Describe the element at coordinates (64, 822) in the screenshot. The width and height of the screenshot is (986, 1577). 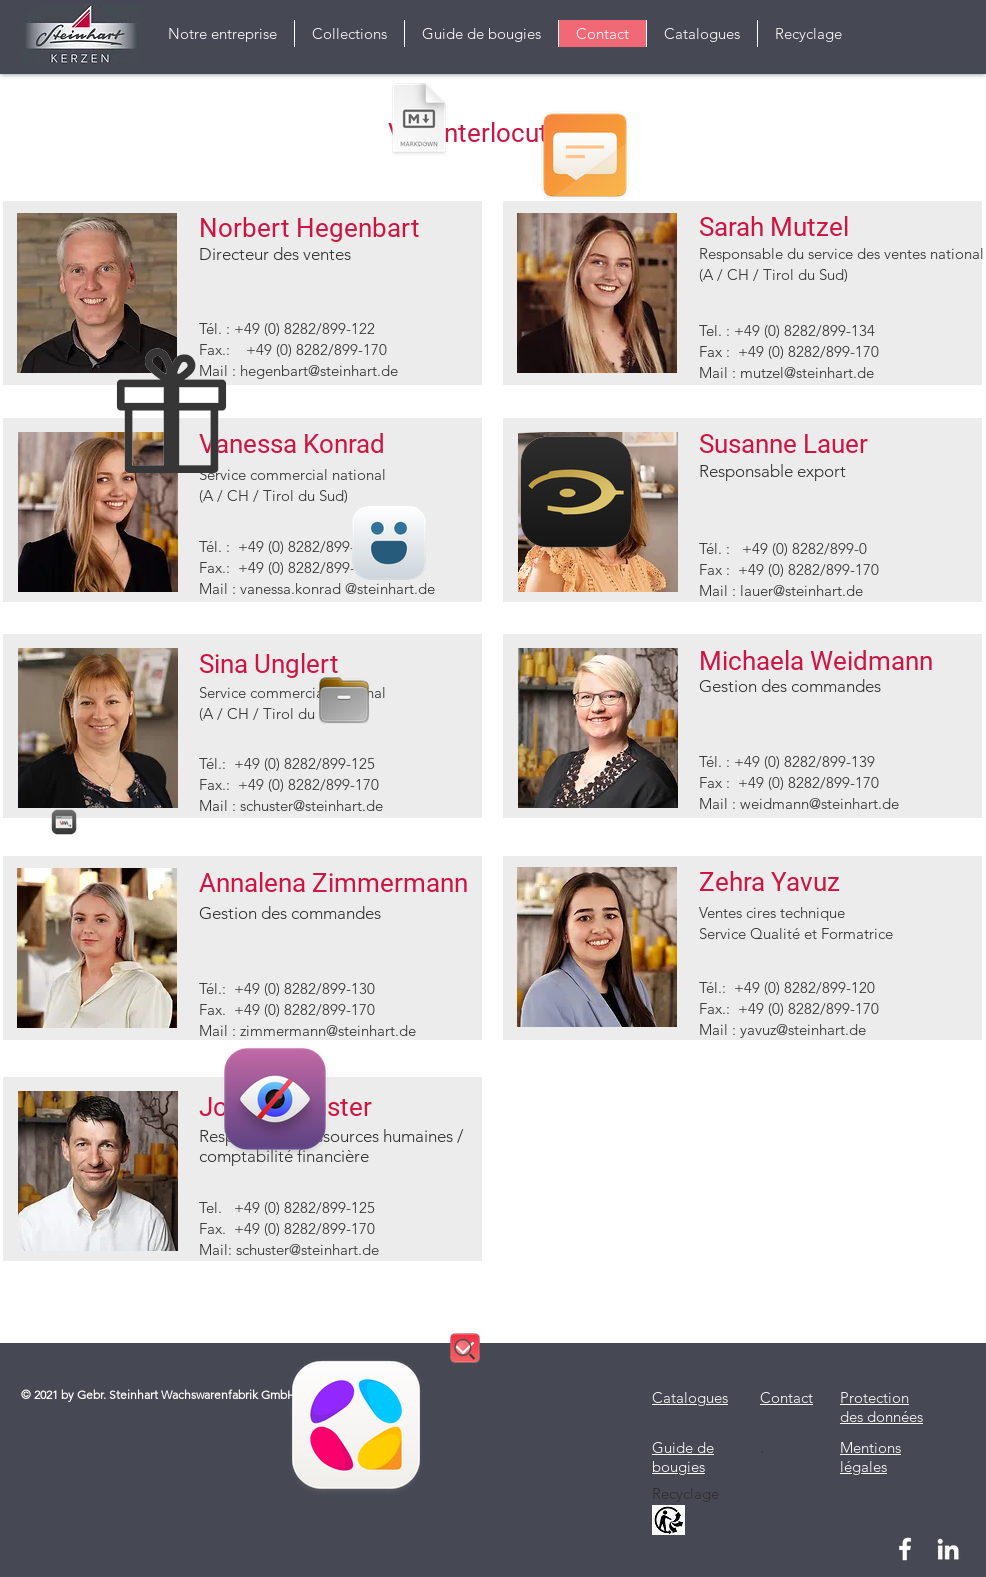
I see `access virtual machine migration settings` at that location.